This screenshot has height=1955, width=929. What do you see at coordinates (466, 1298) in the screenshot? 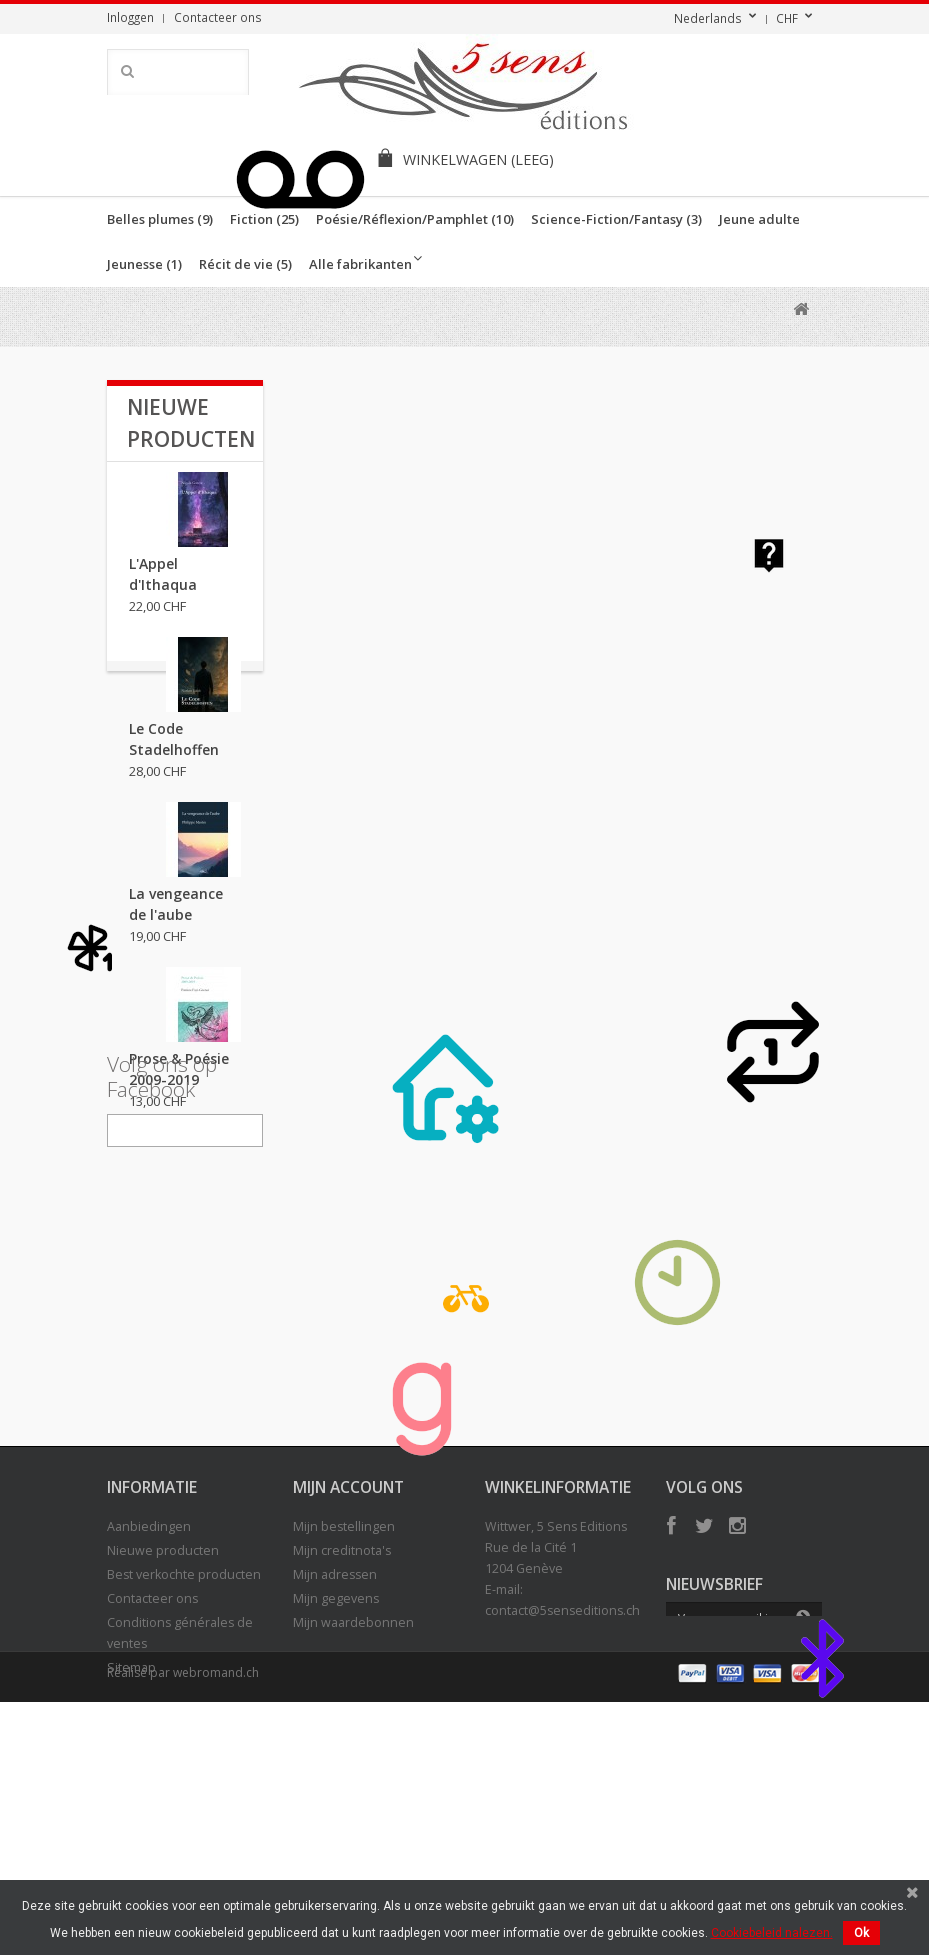
I see `select bicycle as transportation mode` at bounding box center [466, 1298].